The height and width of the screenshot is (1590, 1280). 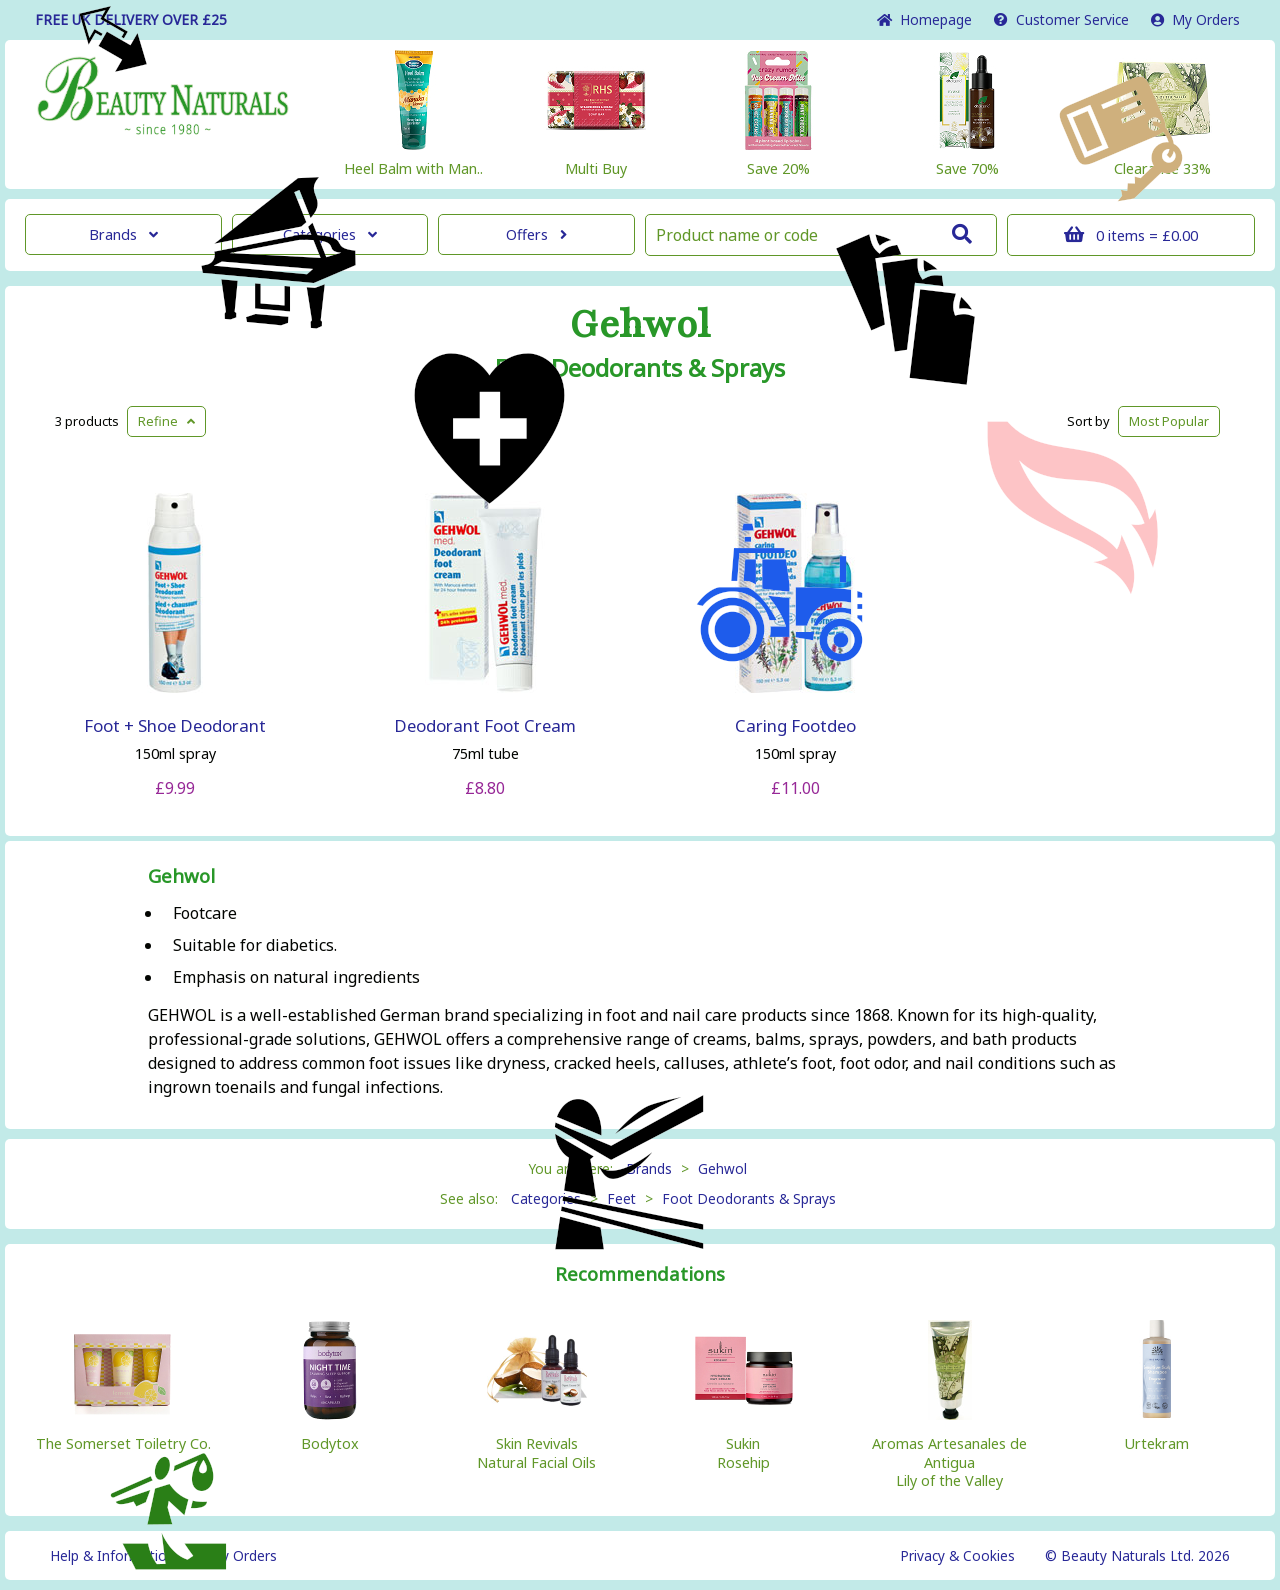 What do you see at coordinates (626, 1173) in the screenshot?
I see `lock picking skill or ability in a game` at bounding box center [626, 1173].